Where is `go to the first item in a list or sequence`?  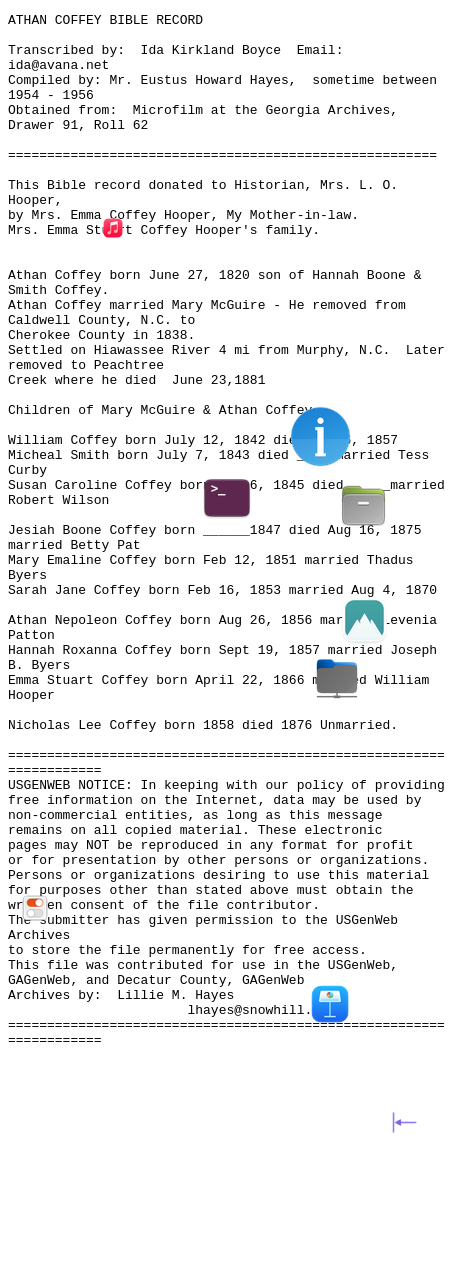 go to the first item in a list or sequence is located at coordinates (404, 1122).